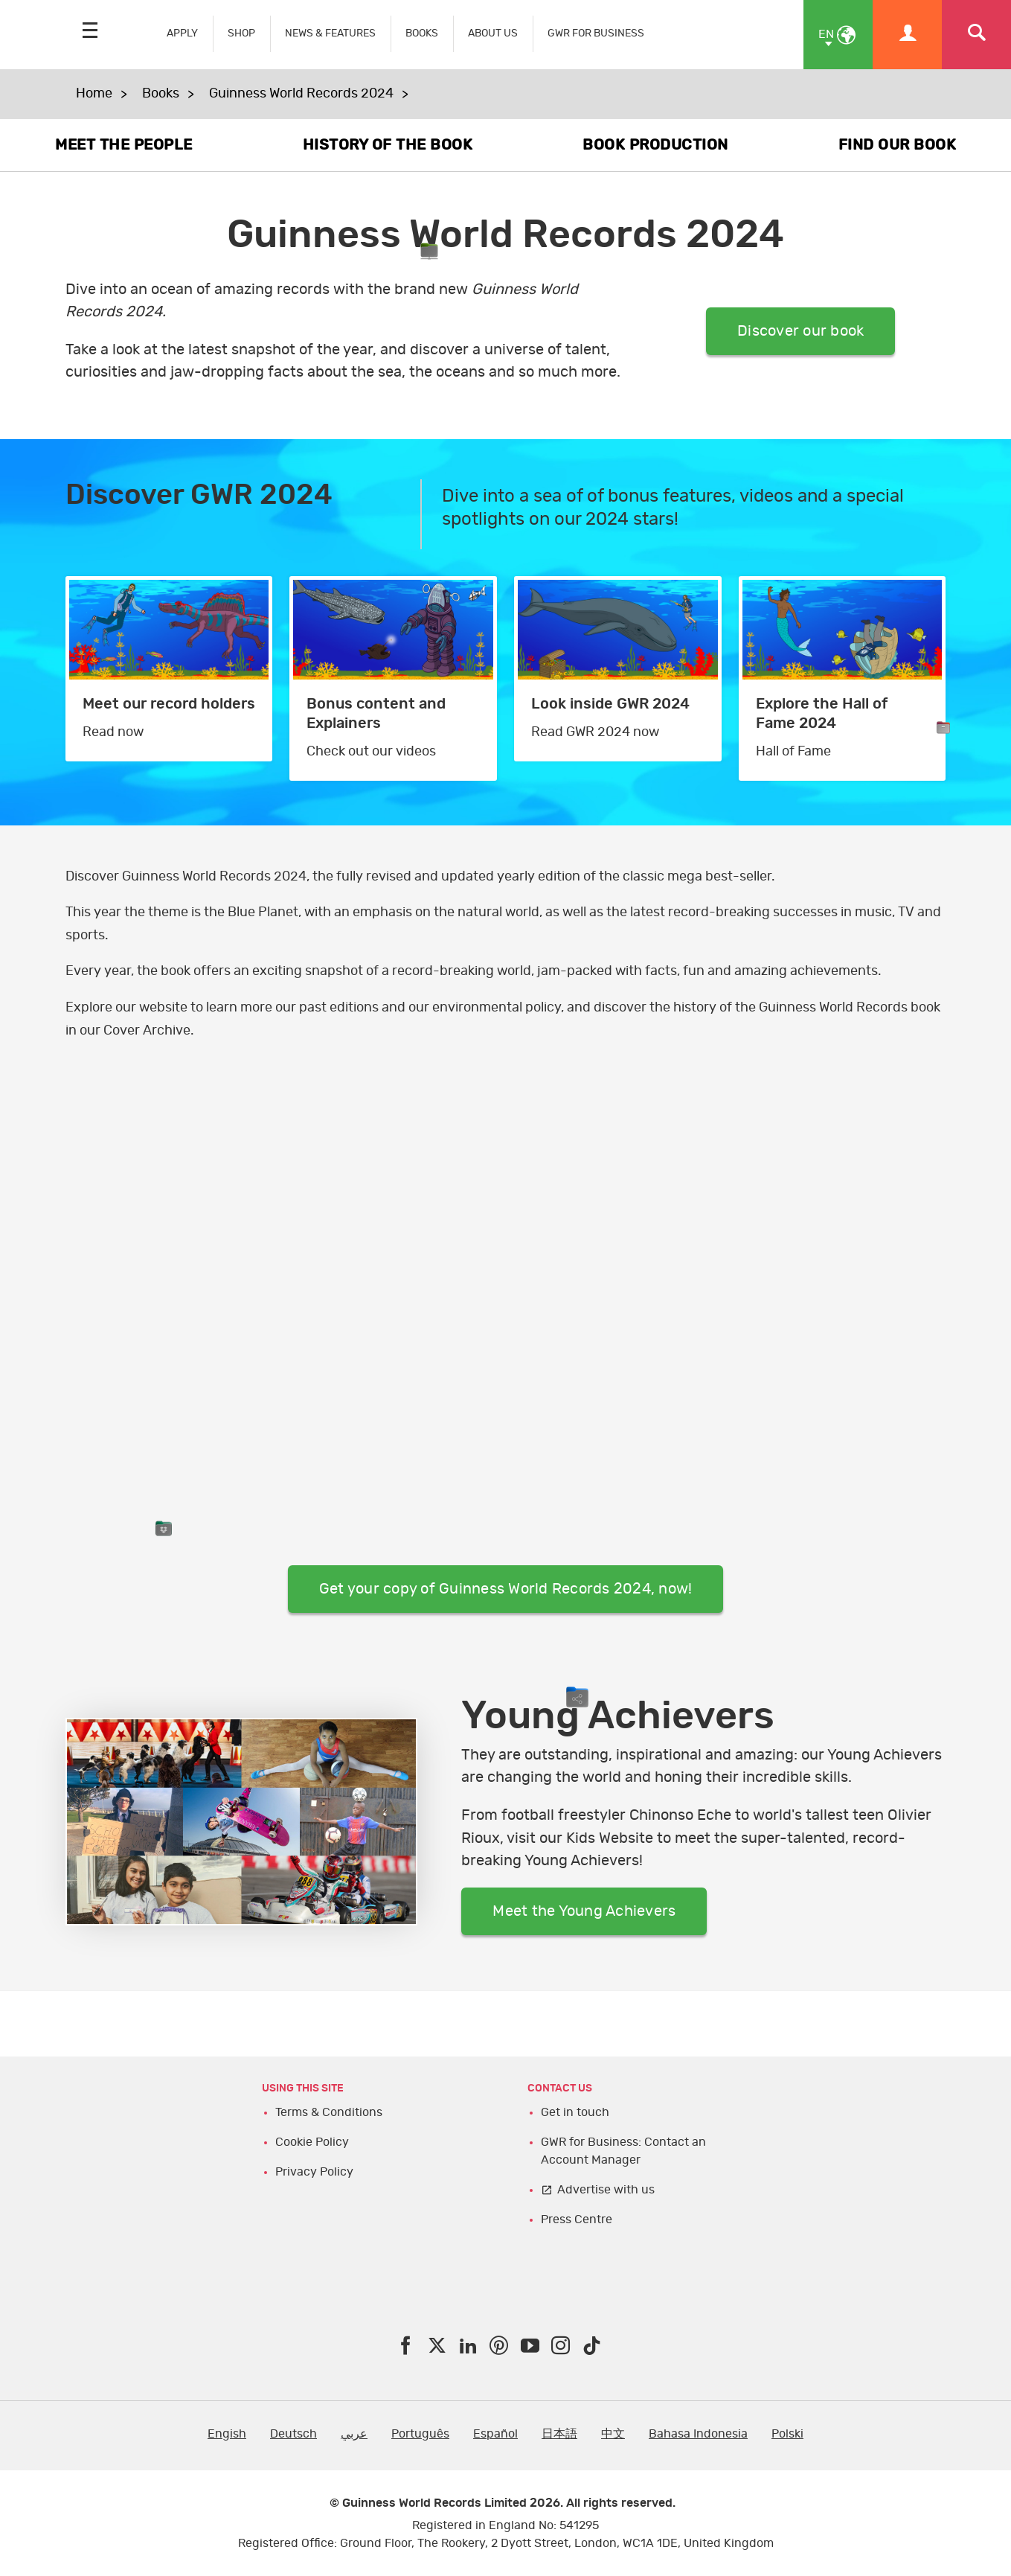 The height and width of the screenshot is (2576, 1011). I want to click on open your public shared folder, so click(577, 1697).